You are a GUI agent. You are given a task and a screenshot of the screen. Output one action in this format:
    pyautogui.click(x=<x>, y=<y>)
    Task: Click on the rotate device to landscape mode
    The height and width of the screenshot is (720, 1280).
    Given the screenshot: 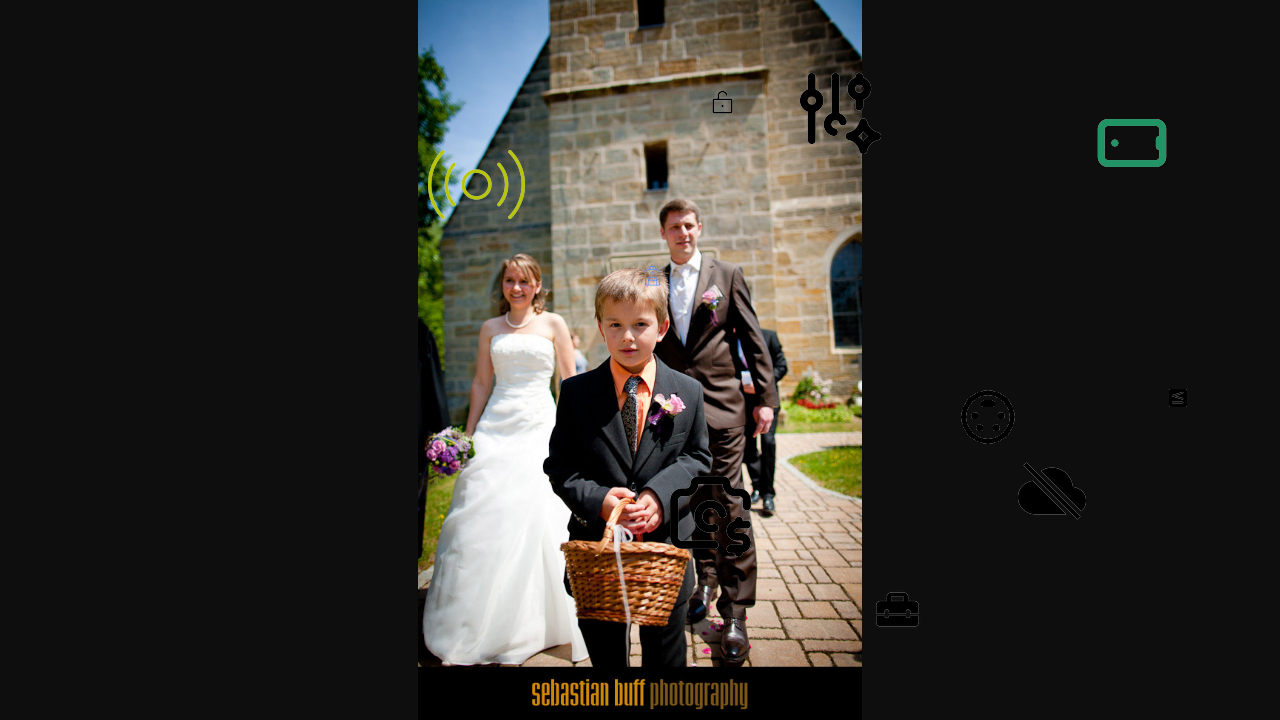 What is the action you would take?
    pyautogui.click(x=1132, y=143)
    